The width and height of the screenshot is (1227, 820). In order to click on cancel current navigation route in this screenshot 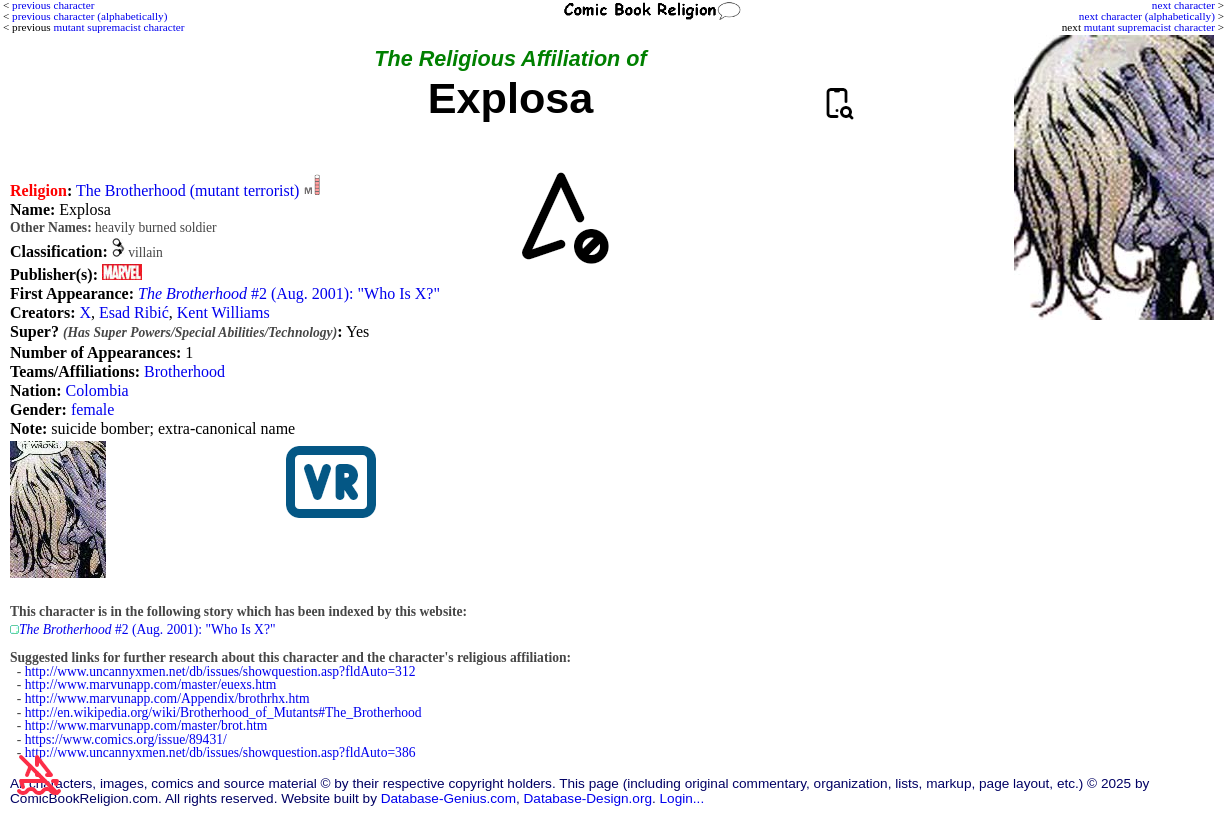, I will do `click(561, 216)`.